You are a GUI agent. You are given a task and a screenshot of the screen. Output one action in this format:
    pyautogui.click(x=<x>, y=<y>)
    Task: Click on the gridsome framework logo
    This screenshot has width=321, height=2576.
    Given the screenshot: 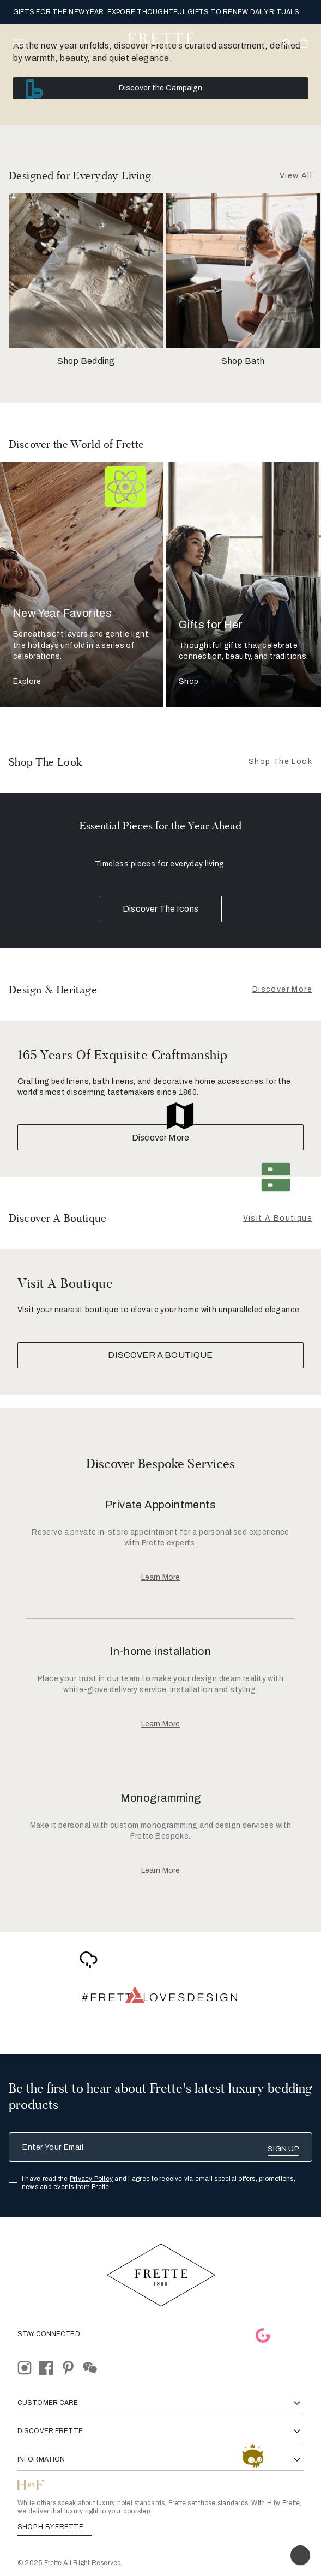 What is the action you would take?
    pyautogui.click(x=263, y=2335)
    